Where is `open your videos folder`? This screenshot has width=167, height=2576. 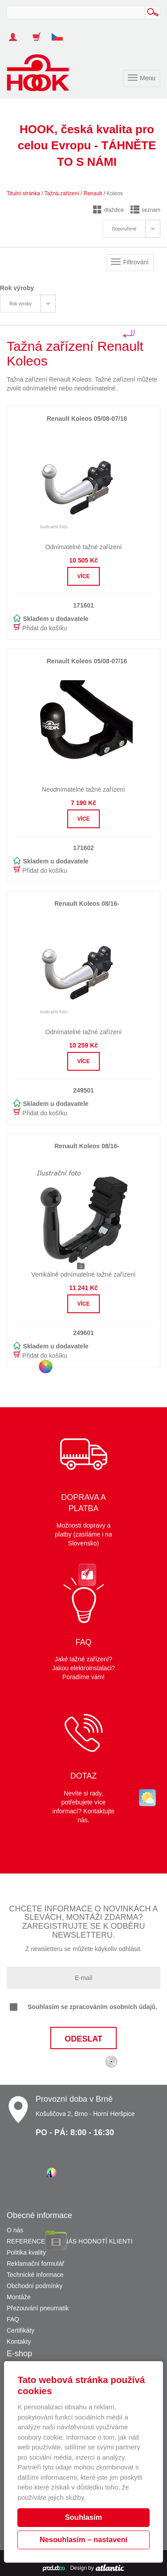 open your videos folder is located at coordinates (56, 2240).